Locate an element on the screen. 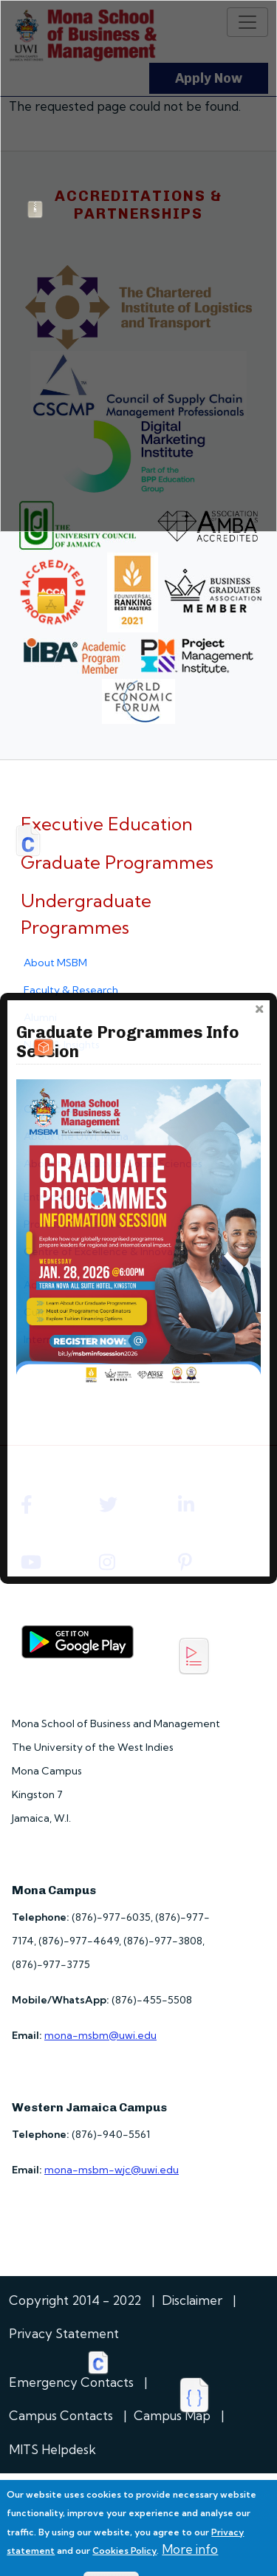  indicates an active process or task in progress is located at coordinates (98, 1199).